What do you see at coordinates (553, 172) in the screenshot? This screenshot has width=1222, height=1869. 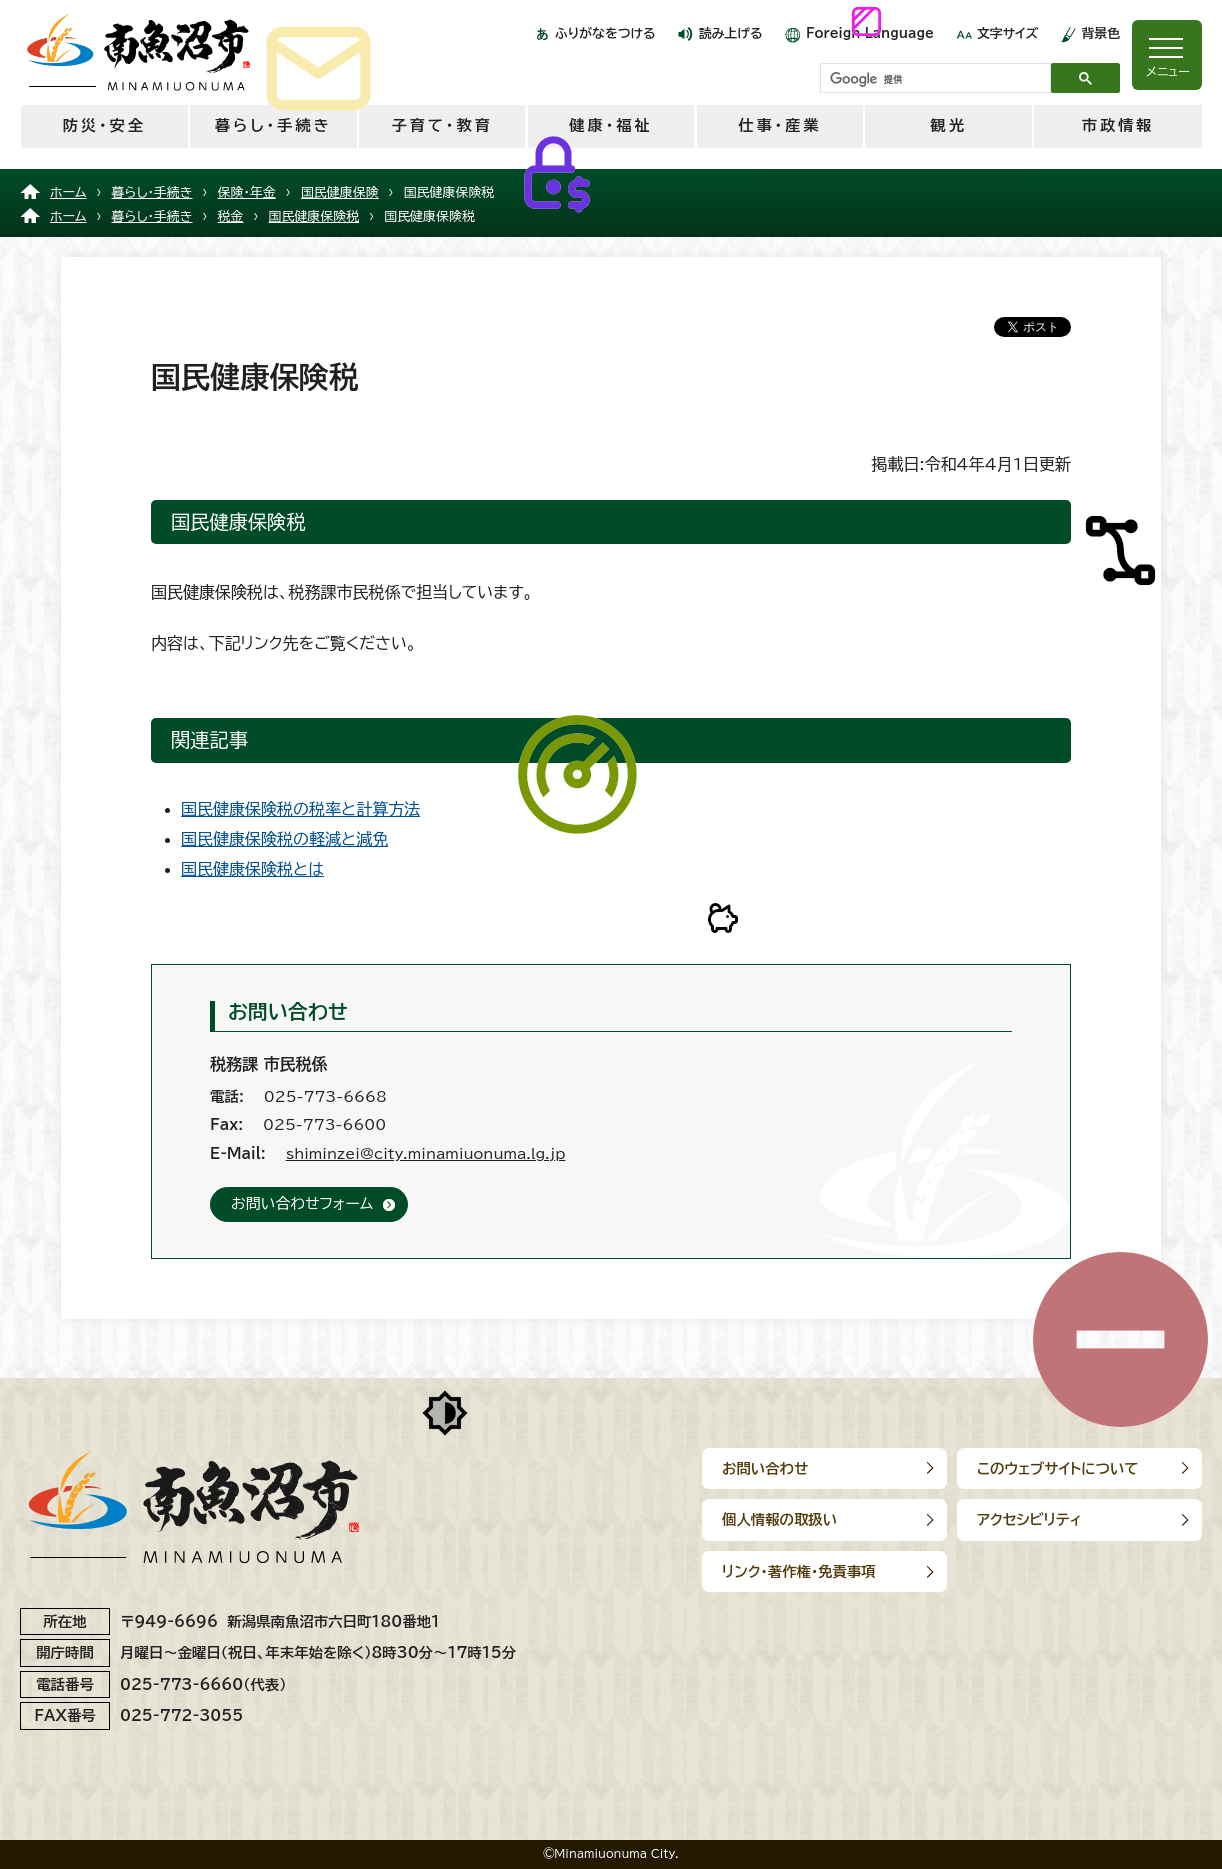 I see `secure payment or transaction` at bounding box center [553, 172].